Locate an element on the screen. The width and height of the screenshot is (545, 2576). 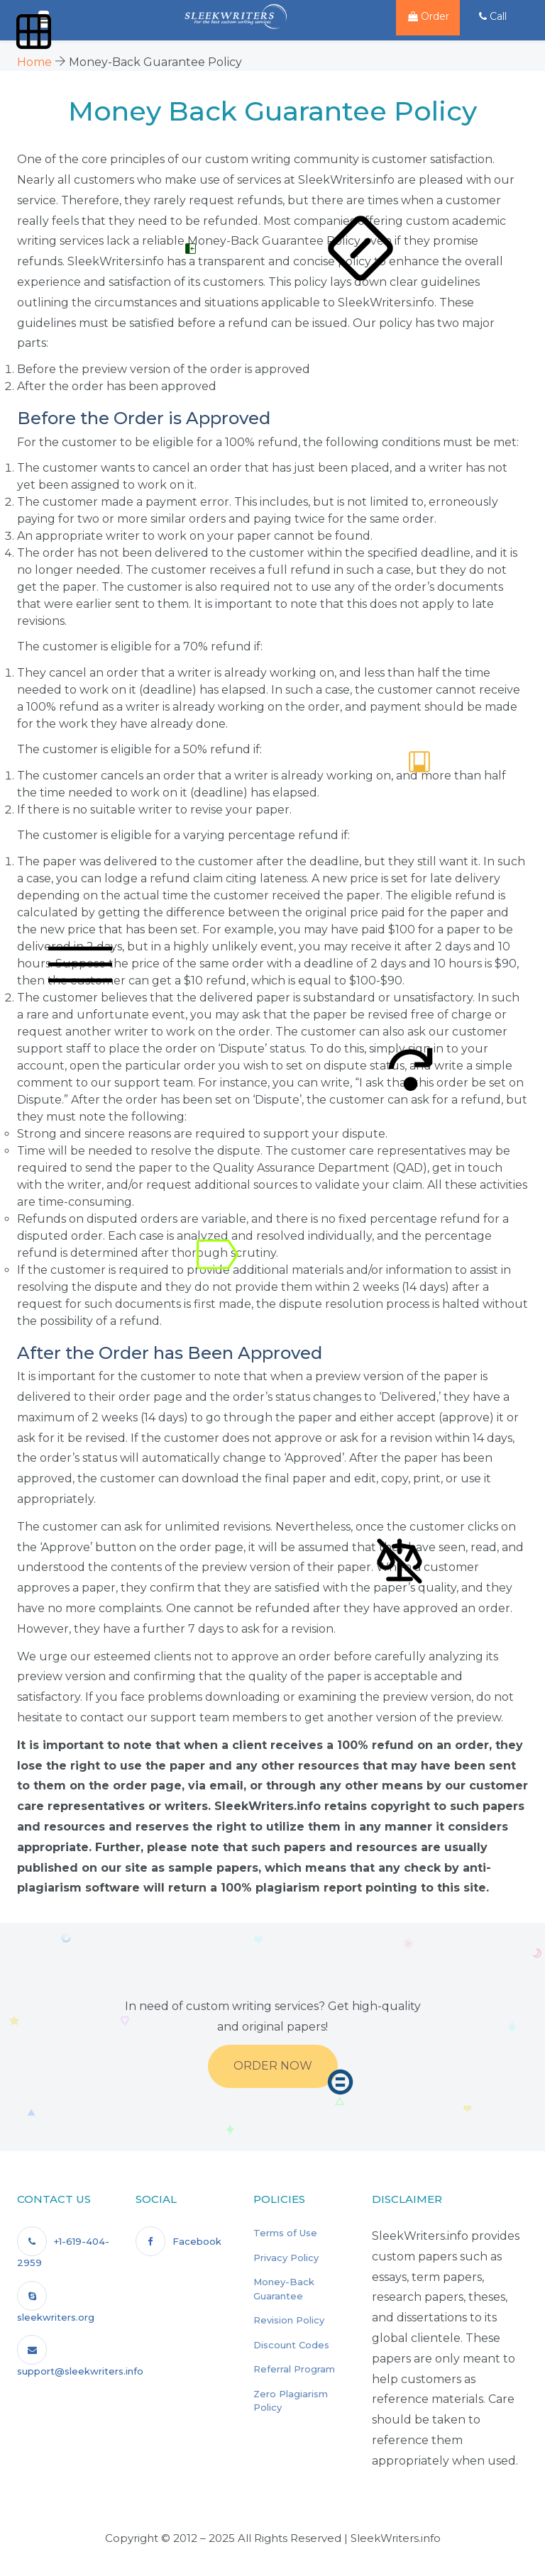
dock sidebar to the left side of the editor is located at coordinates (190, 248).